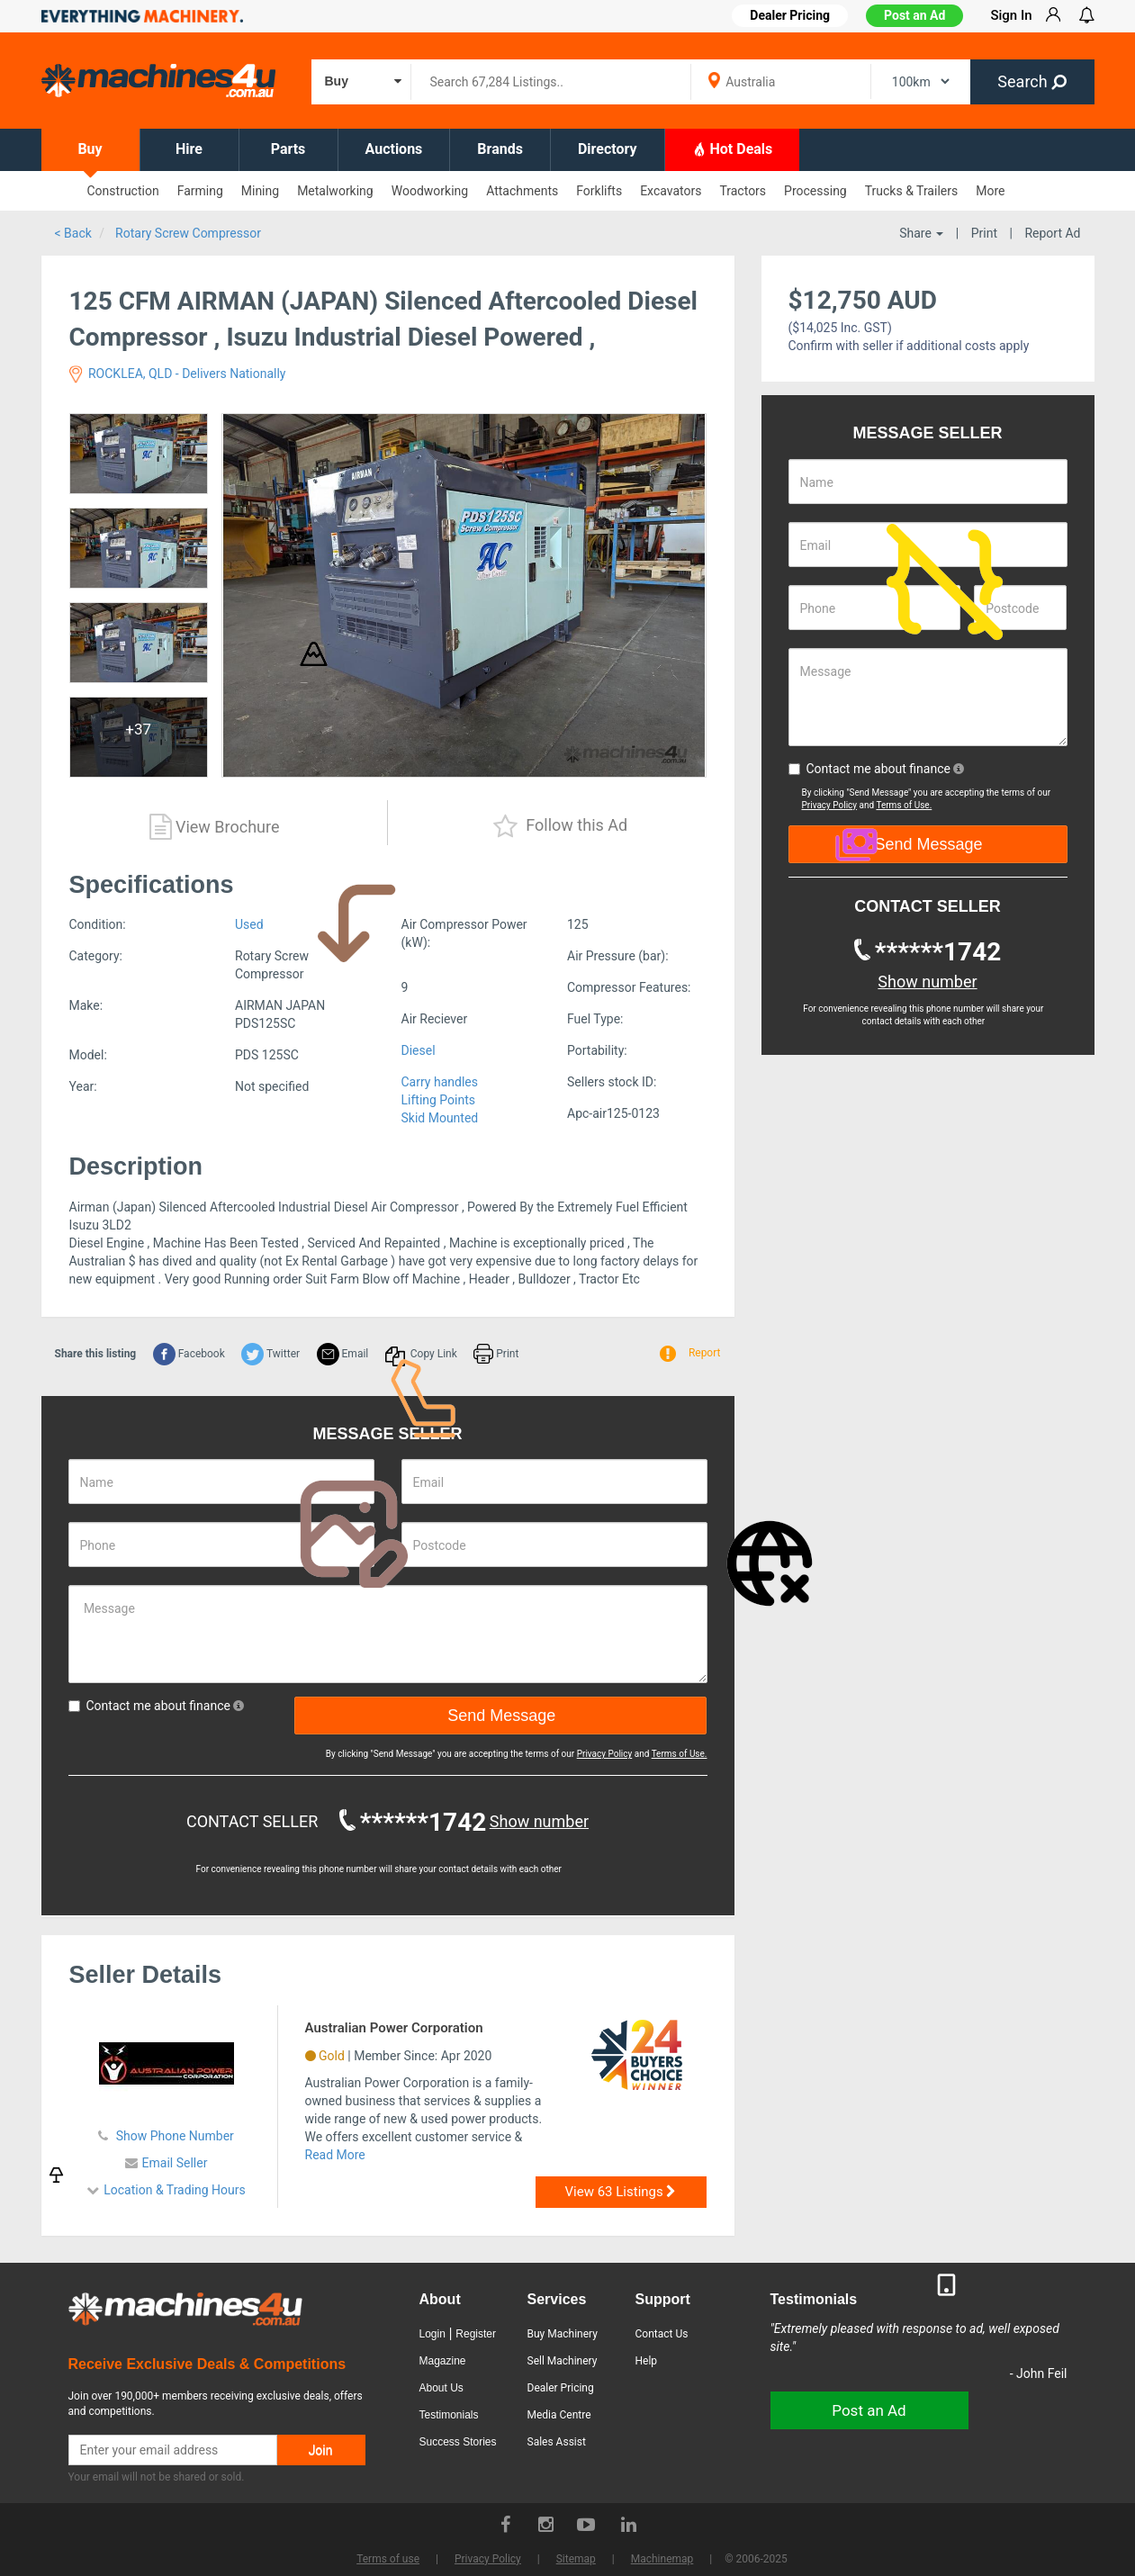 Image resolution: width=1135 pixels, height=2576 pixels. What do you see at coordinates (856, 844) in the screenshot?
I see `view payment or billing information` at bounding box center [856, 844].